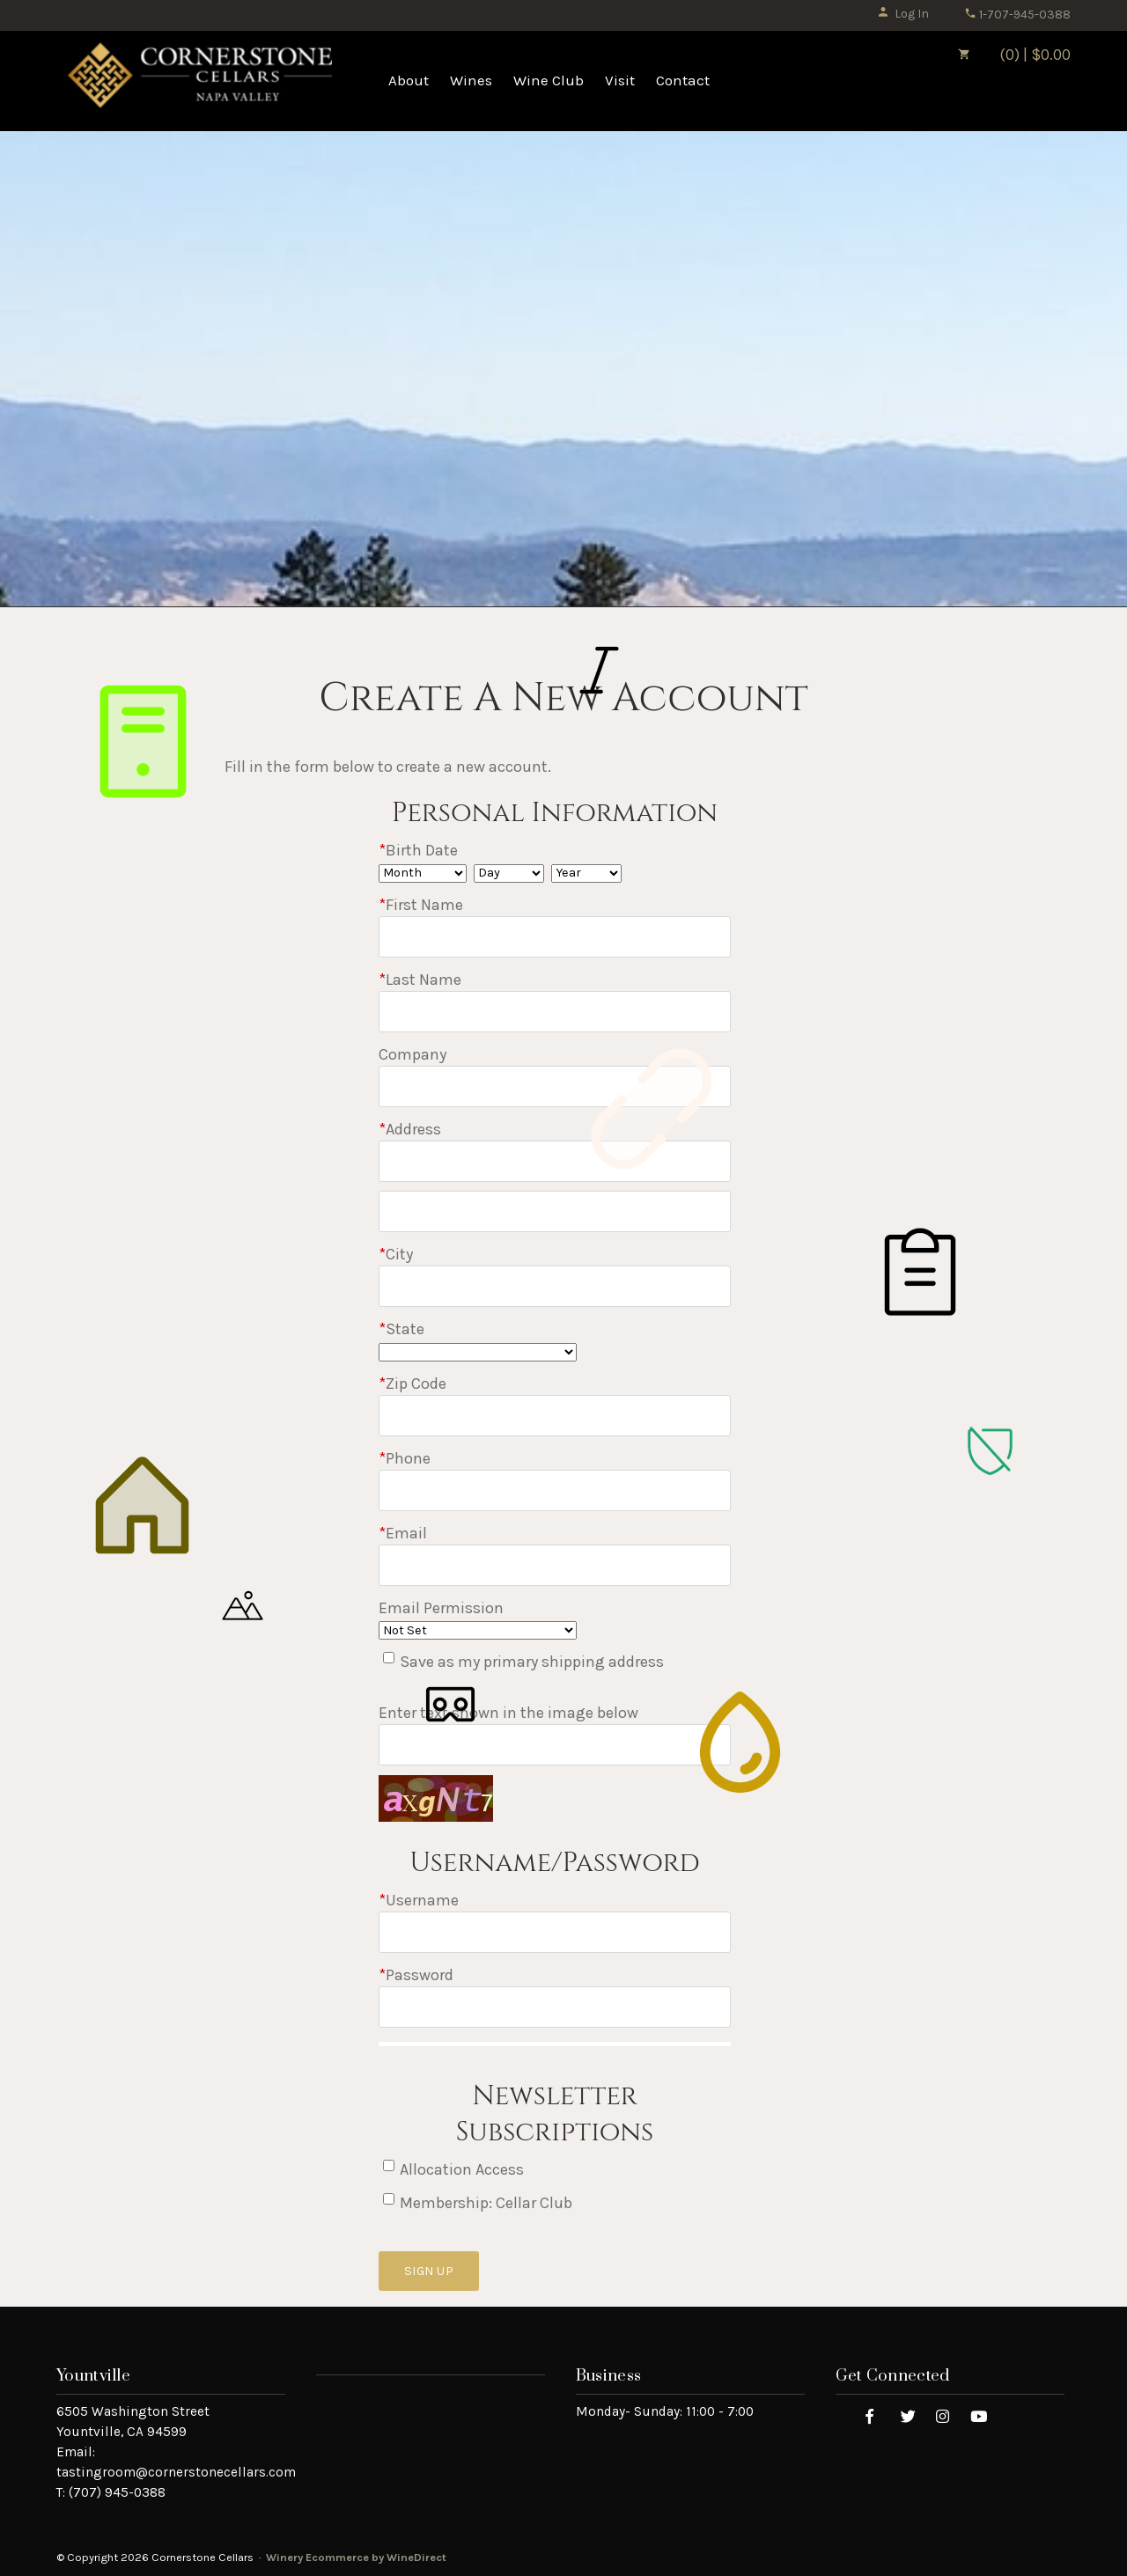 The height and width of the screenshot is (2576, 1127). What do you see at coordinates (143, 741) in the screenshot?
I see `access server or desktop computer settings` at bounding box center [143, 741].